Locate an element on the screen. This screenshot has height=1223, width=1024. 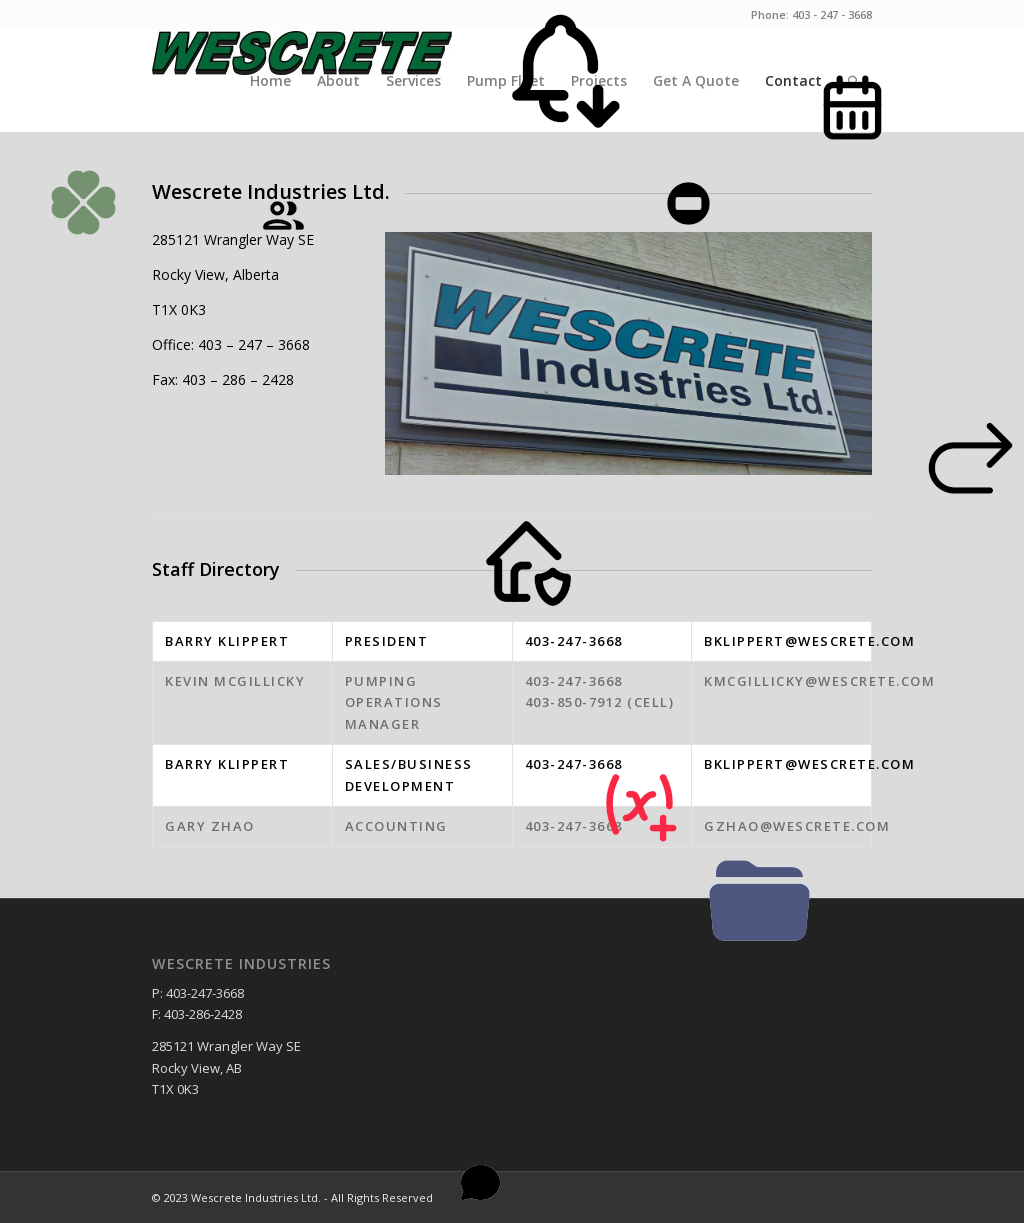
download notifications is located at coordinates (560, 68).